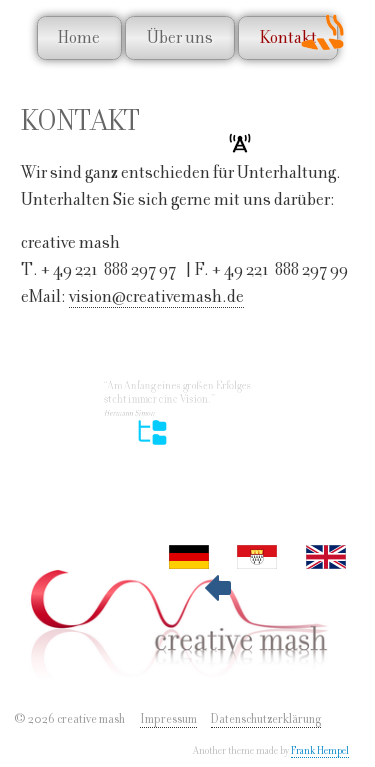  I want to click on indicates cannabis or smoking-related content, so click(322, 33).